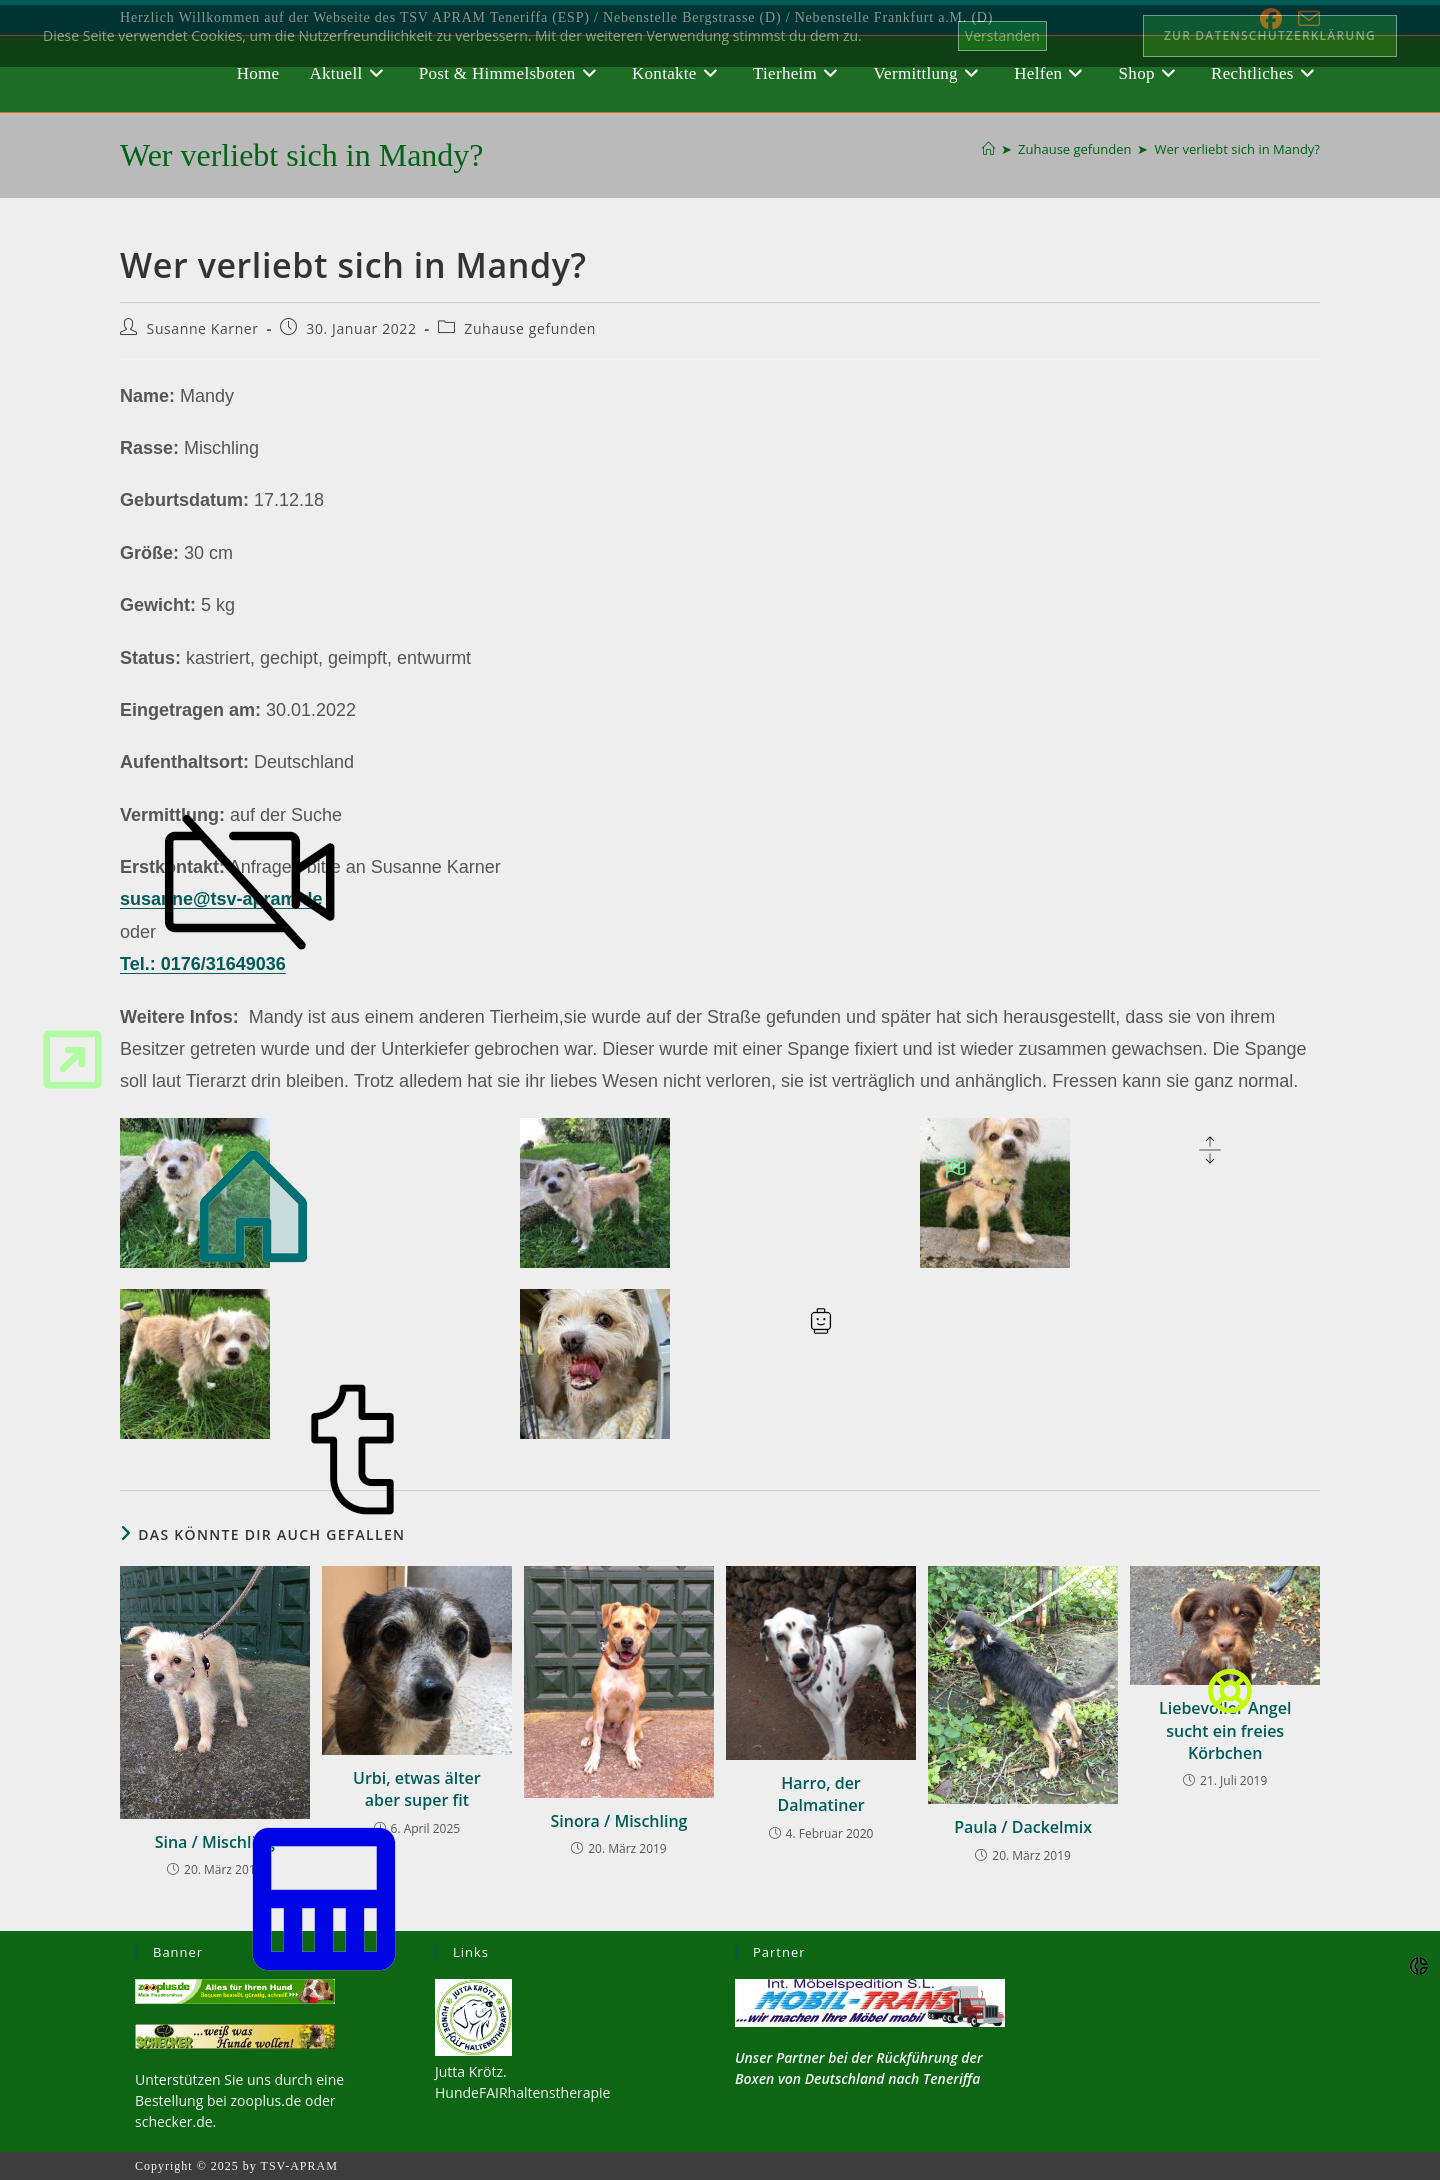 Image resolution: width=1440 pixels, height=2180 pixels. I want to click on turn off camera or disable video, so click(244, 882).